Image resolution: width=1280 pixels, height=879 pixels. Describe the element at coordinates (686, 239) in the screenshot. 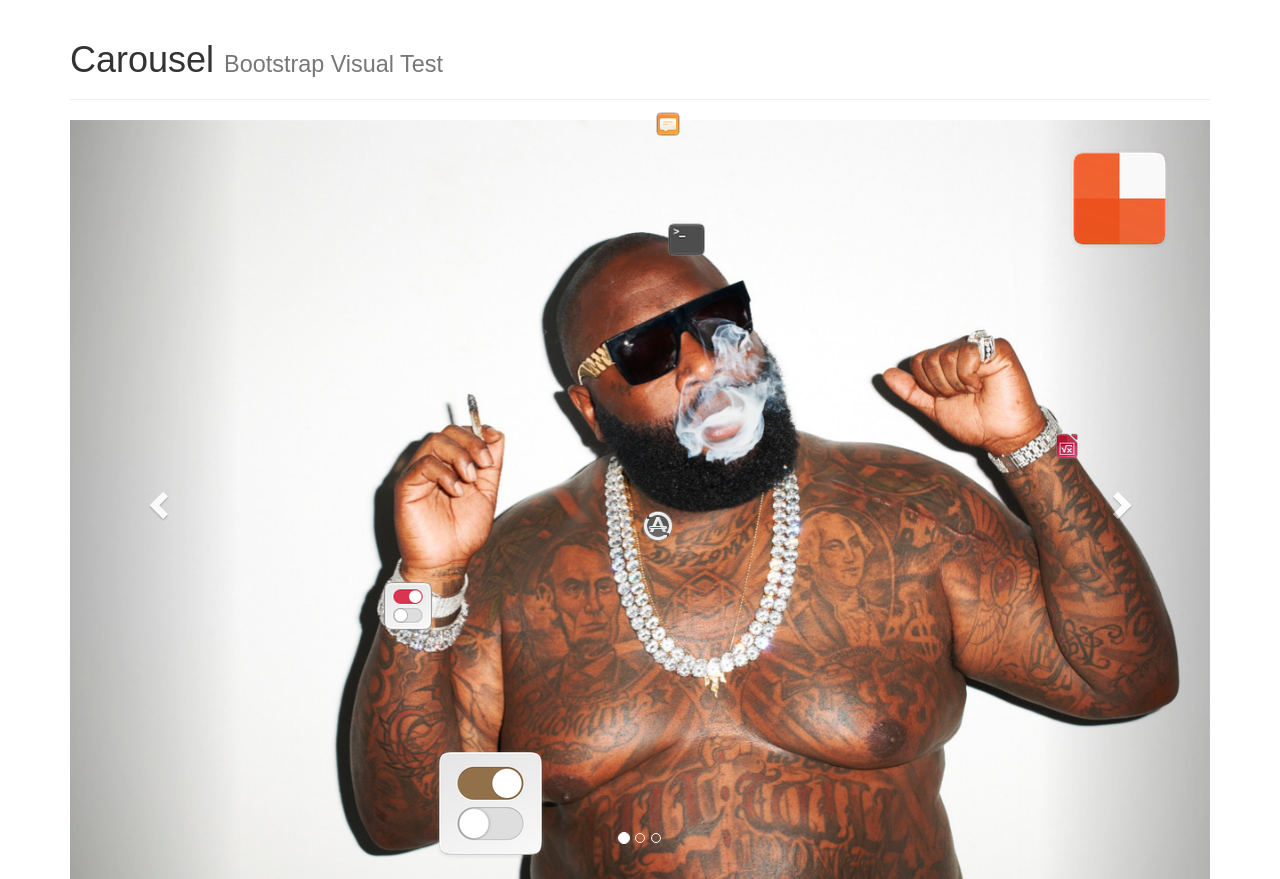

I see `open the terminal application` at that location.